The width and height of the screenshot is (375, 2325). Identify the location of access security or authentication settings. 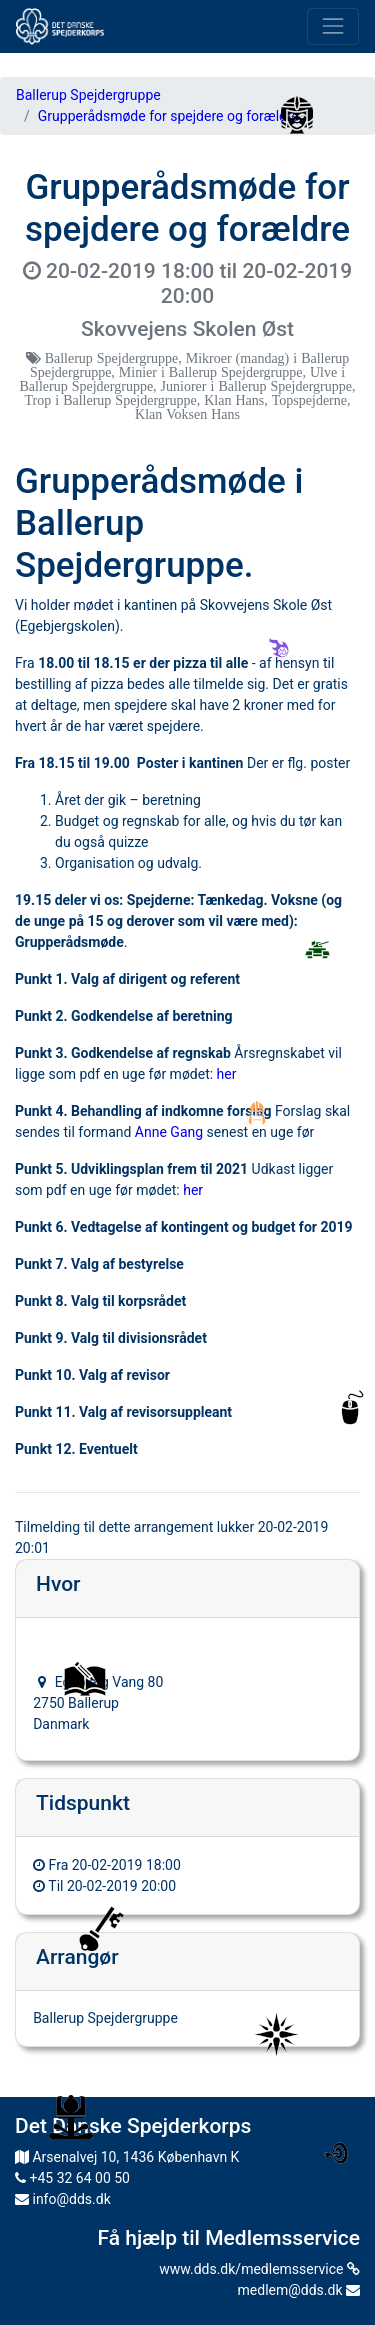
(102, 1929).